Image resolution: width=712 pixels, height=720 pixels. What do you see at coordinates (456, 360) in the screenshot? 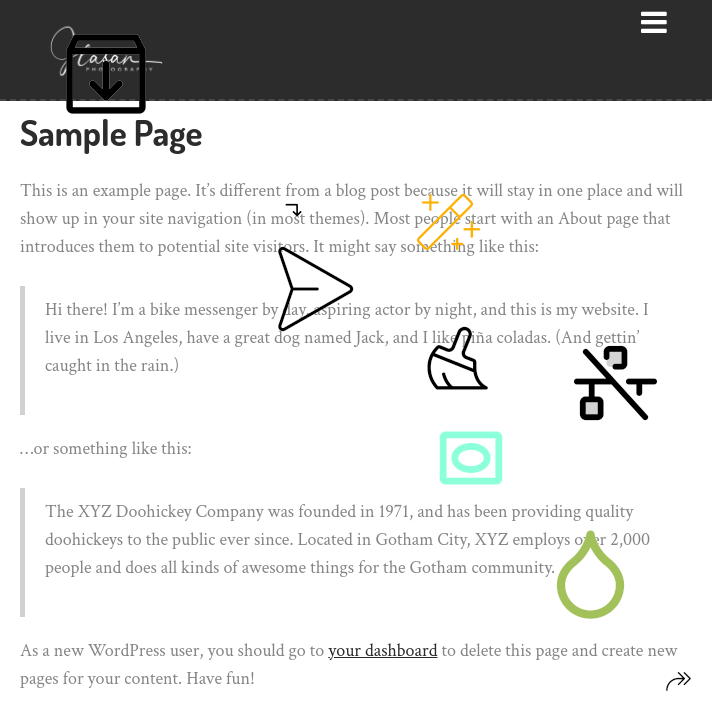
I see `clear or clean up data` at bounding box center [456, 360].